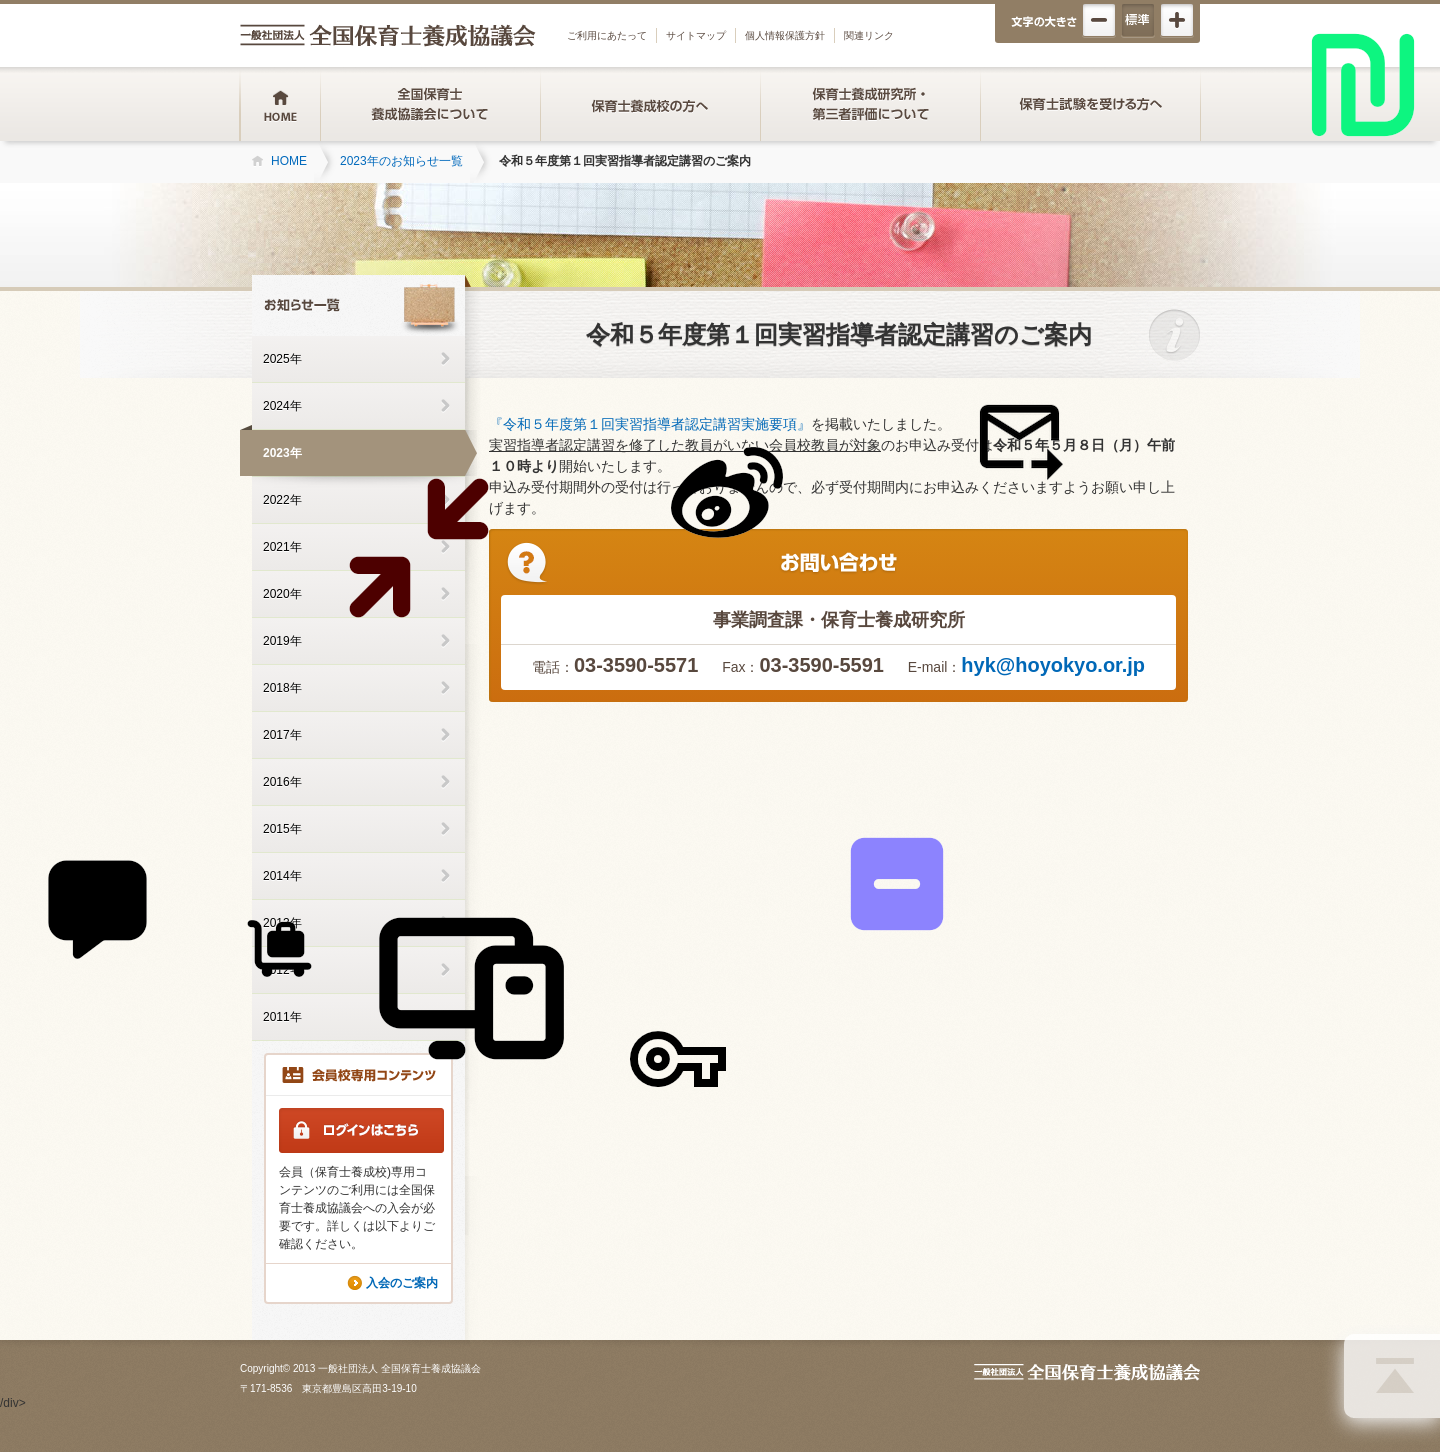 The height and width of the screenshot is (1452, 1440). What do you see at coordinates (678, 1059) in the screenshot?
I see `access vpn or secure connection settings` at bounding box center [678, 1059].